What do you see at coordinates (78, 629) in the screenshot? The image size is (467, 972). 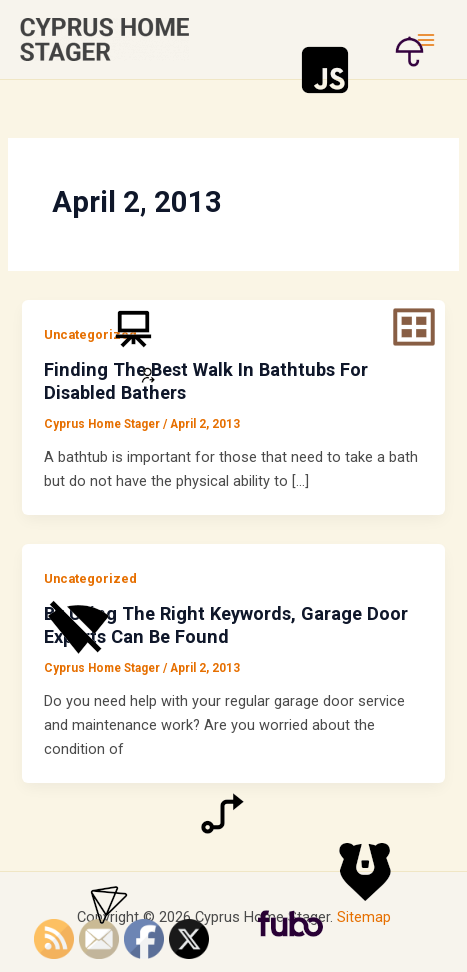 I see `indicates wifi is currently disabled` at bounding box center [78, 629].